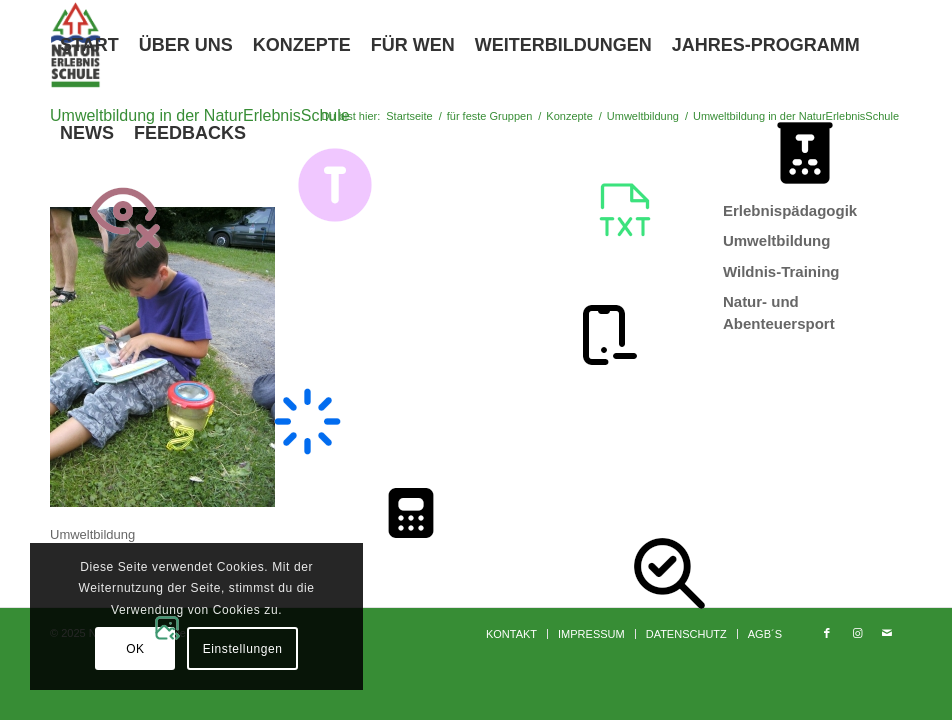 Image resolution: width=952 pixels, height=720 pixels. I want to click on indicates text or typography settings, so click(335, 185).